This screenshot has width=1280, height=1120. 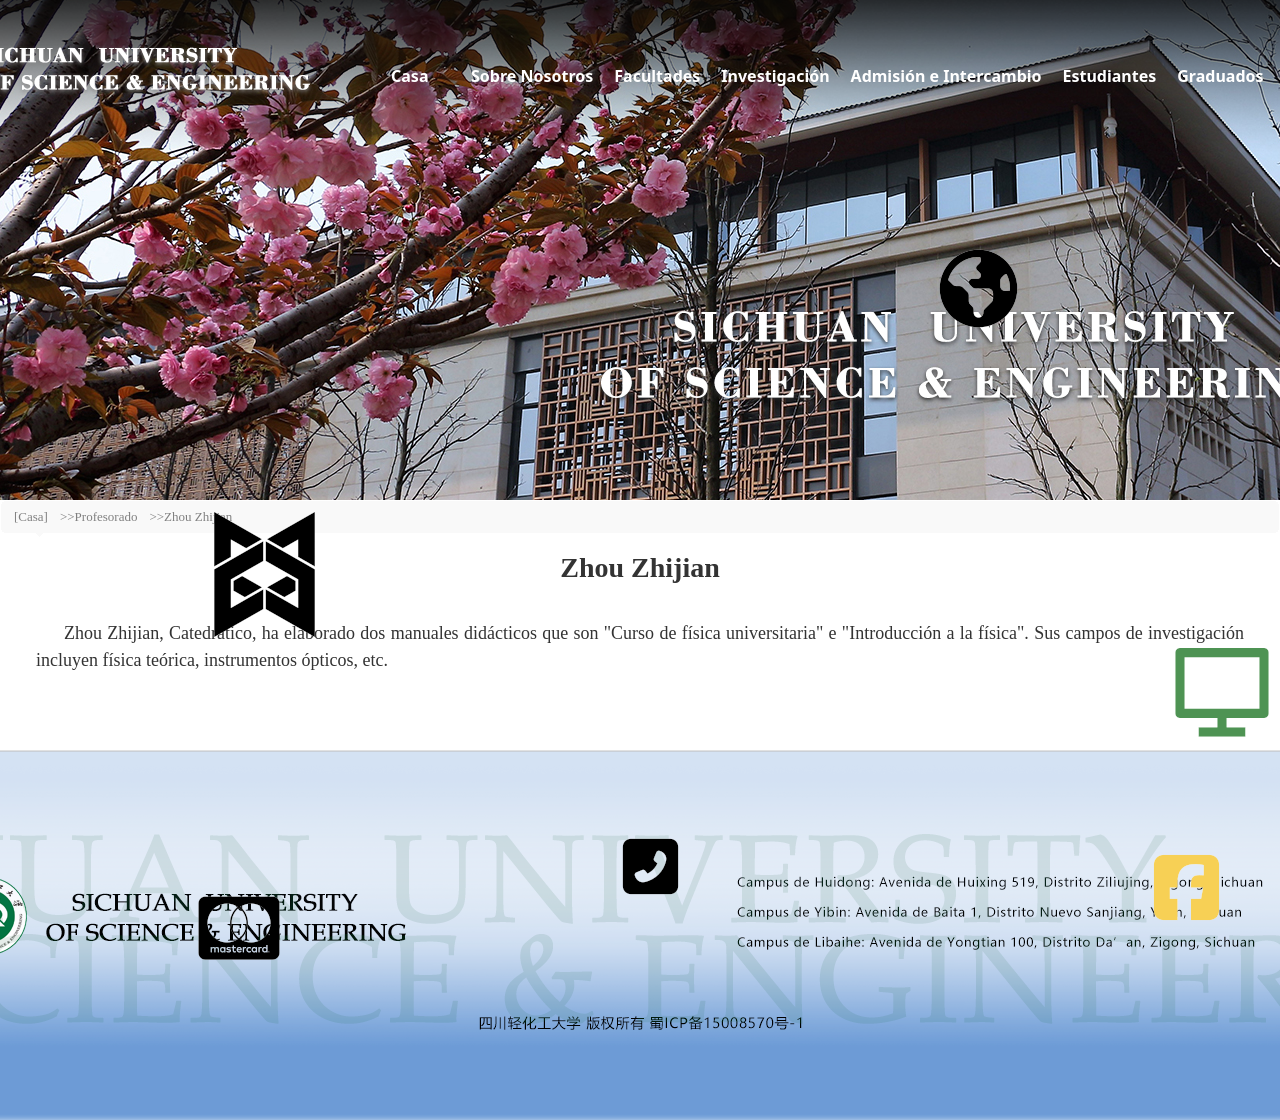 What do you see at coordinates (1186, 887) in the screenshot?
I see `share to facebook` at bounding box center [1186, 887].